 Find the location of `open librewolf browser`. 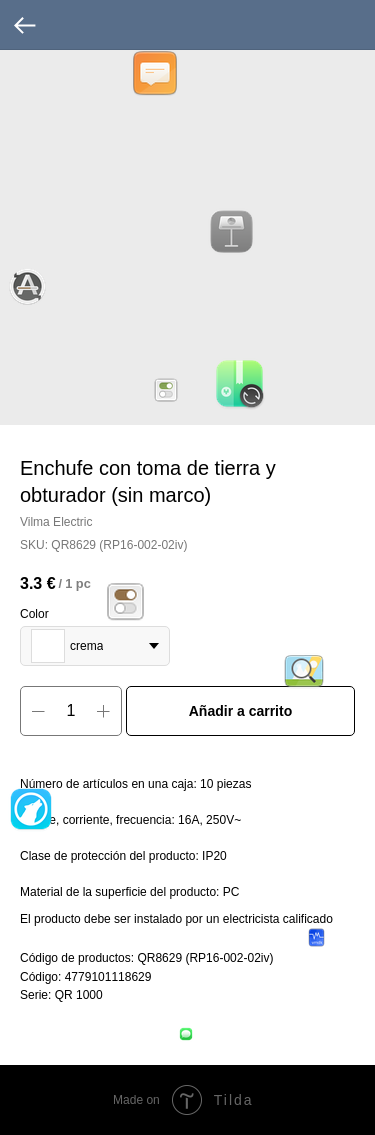

open librewolf browser is located at coordinates (31, 809).